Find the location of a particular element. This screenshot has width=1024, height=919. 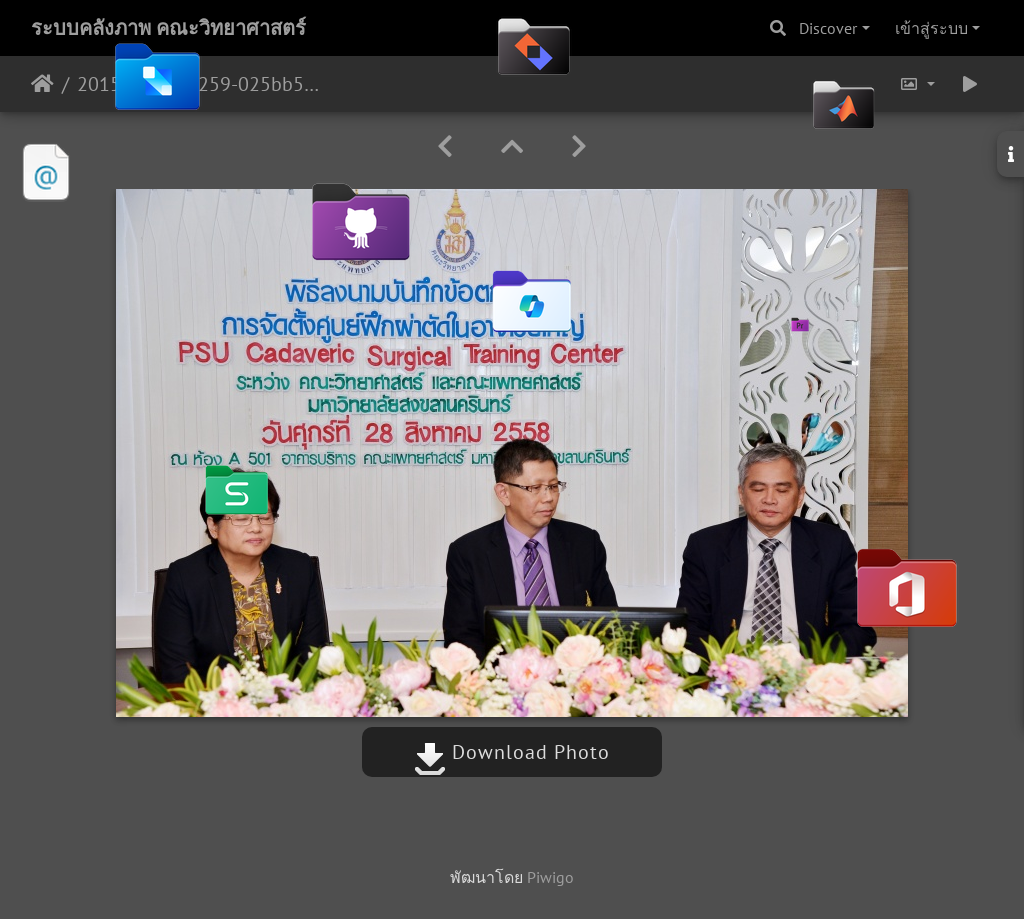

open github repository folder is located at coordinates (360, 224).